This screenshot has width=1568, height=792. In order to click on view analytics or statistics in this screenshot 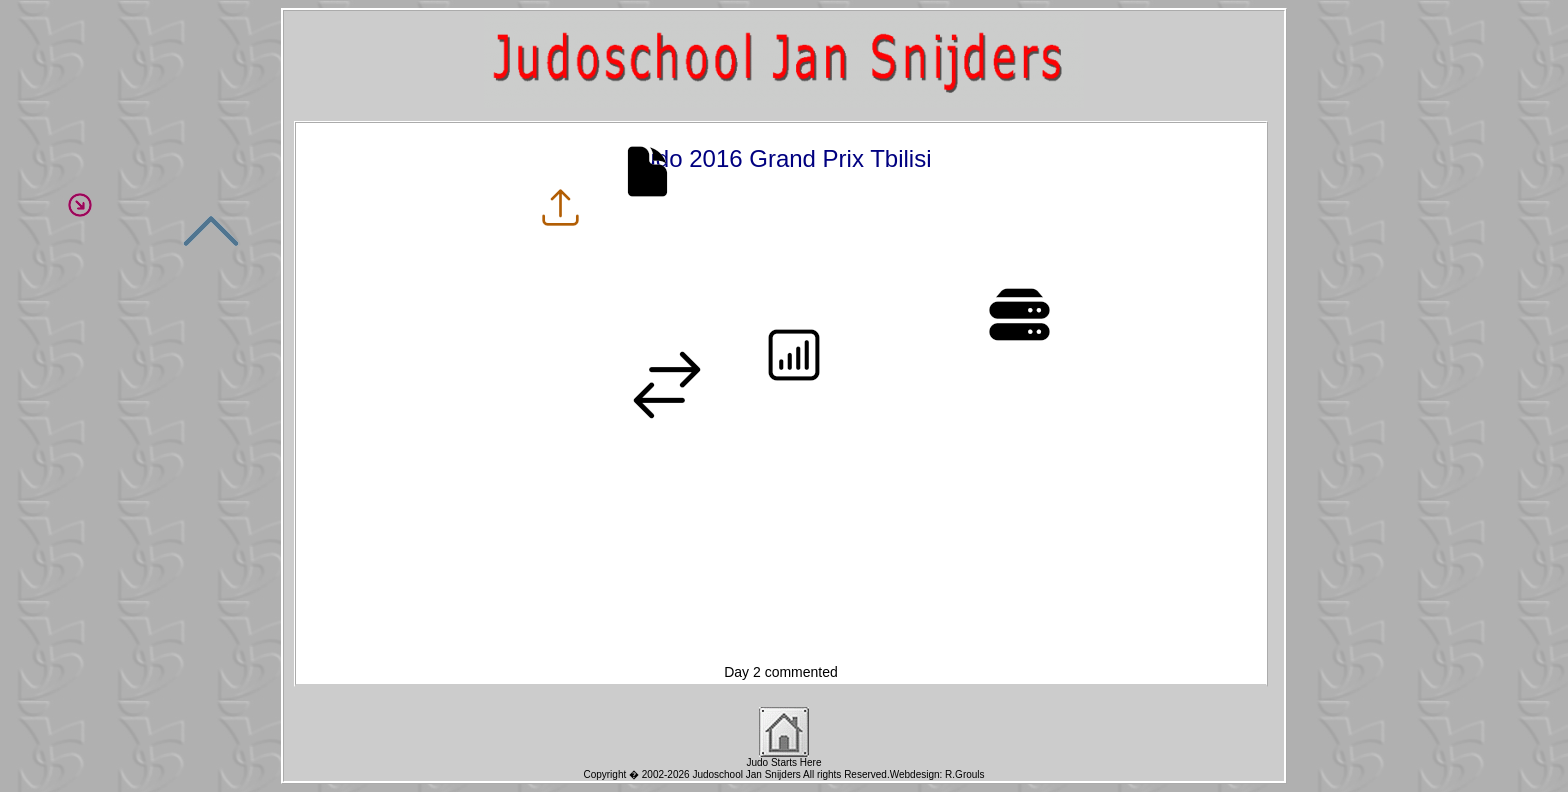, I will do `click(794, 355)`.